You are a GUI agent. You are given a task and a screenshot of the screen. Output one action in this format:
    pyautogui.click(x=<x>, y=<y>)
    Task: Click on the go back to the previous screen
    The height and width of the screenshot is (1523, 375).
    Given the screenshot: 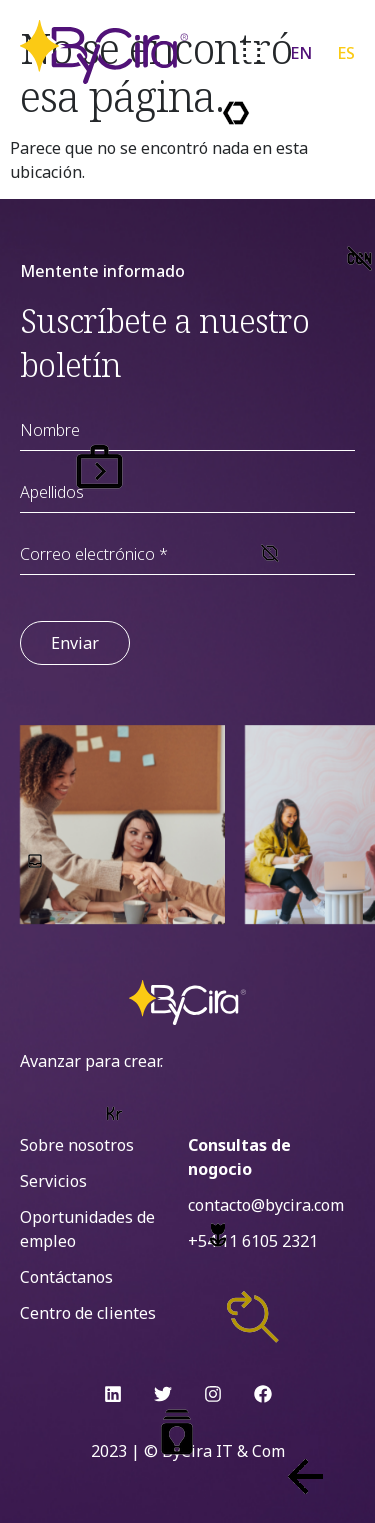 What is the action you would take?
    pyautogui.click(x=305, y=1476)
    